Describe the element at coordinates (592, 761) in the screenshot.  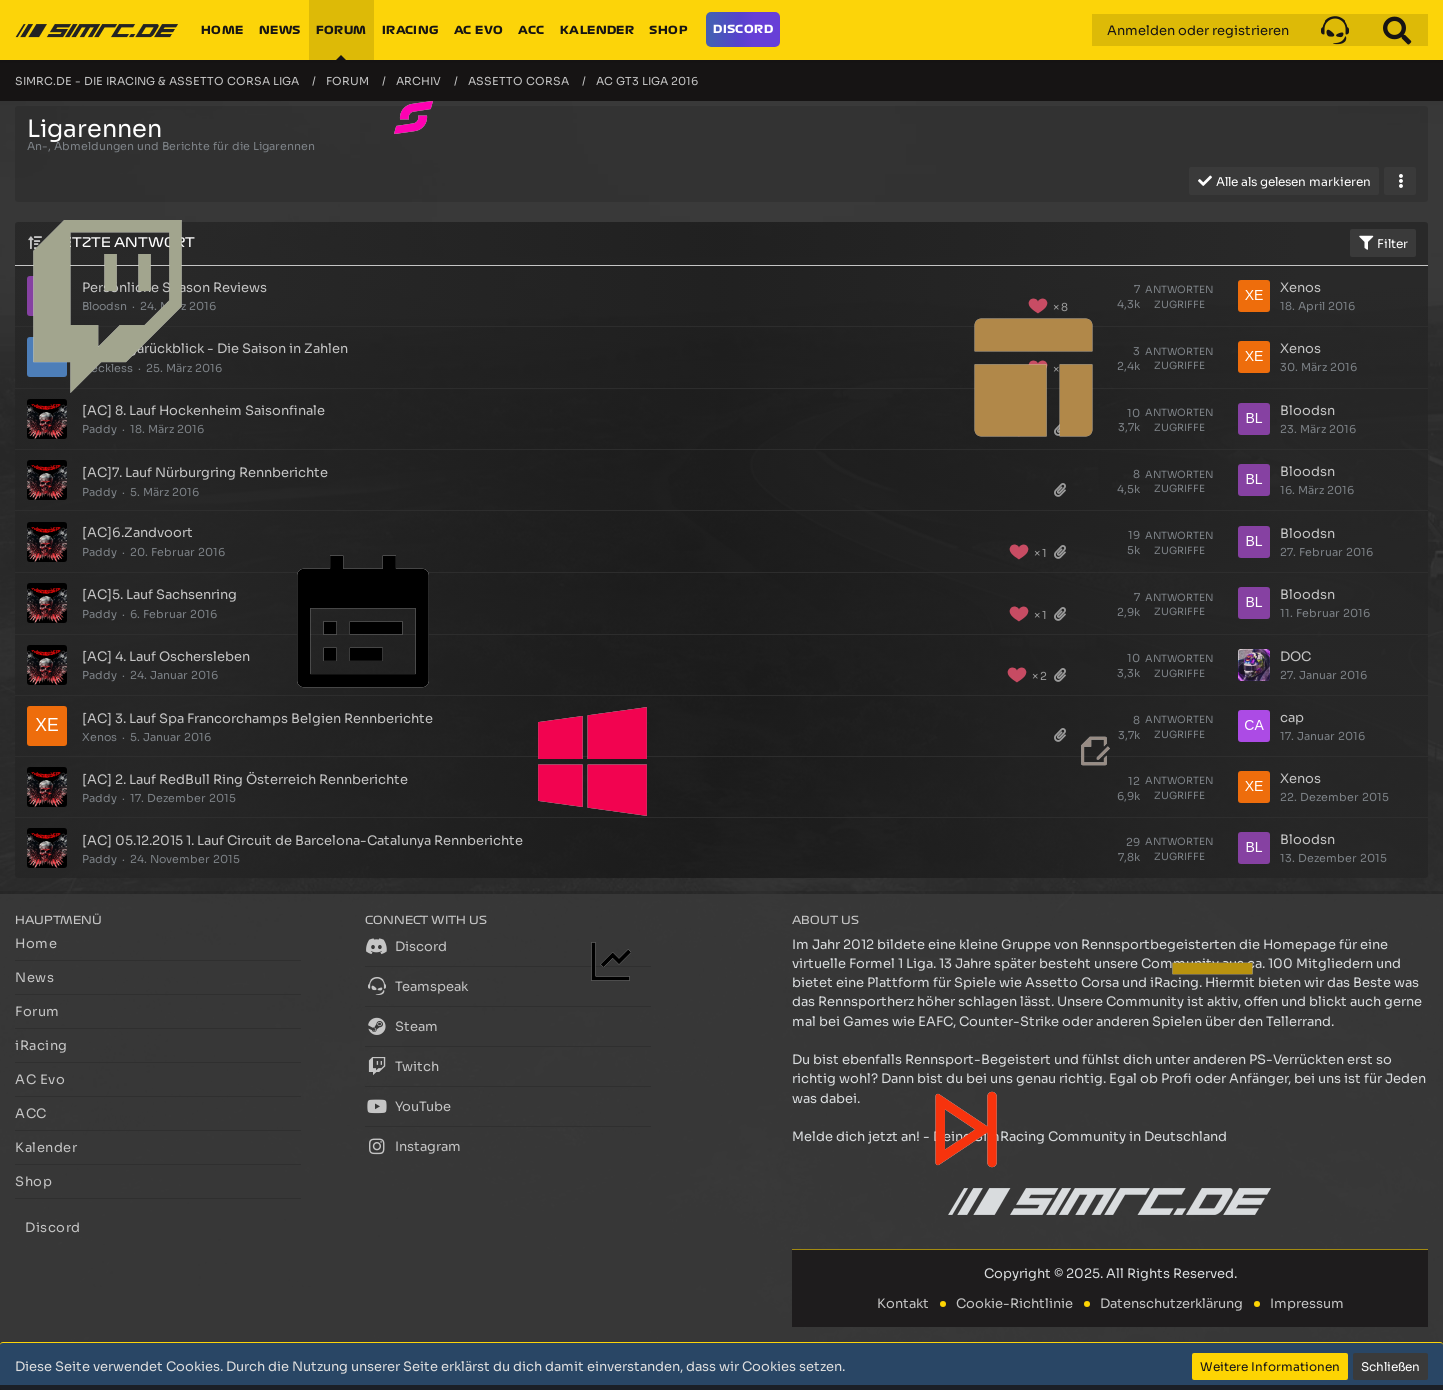
I see `open Windows application or settings` at that location.